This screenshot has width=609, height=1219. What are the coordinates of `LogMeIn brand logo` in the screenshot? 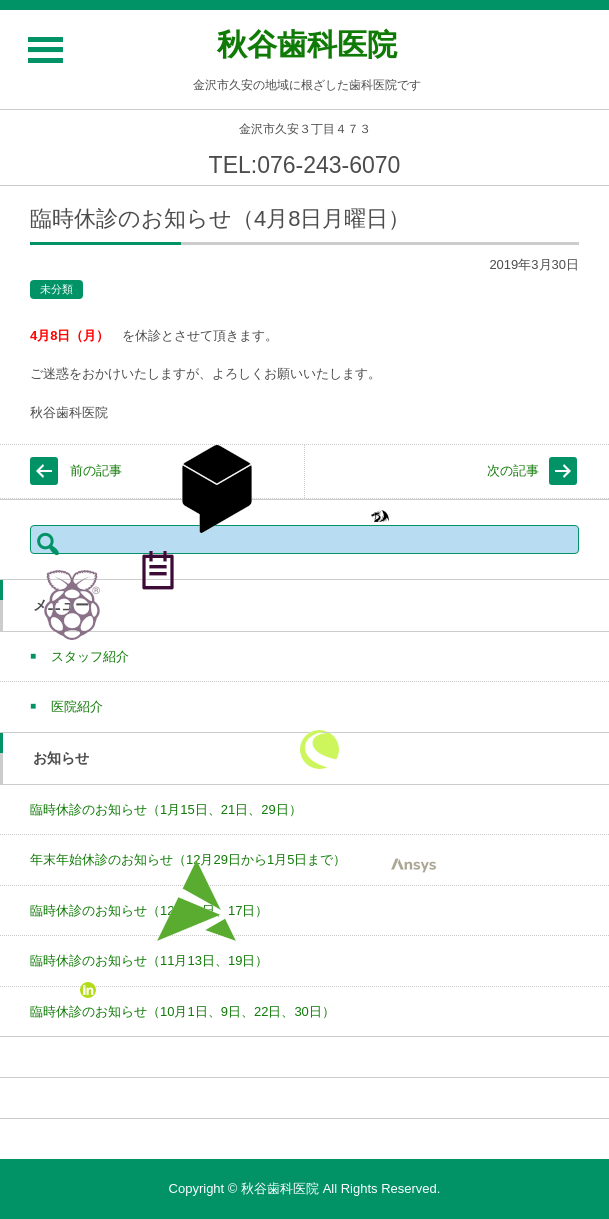 It's located at (88, 990).